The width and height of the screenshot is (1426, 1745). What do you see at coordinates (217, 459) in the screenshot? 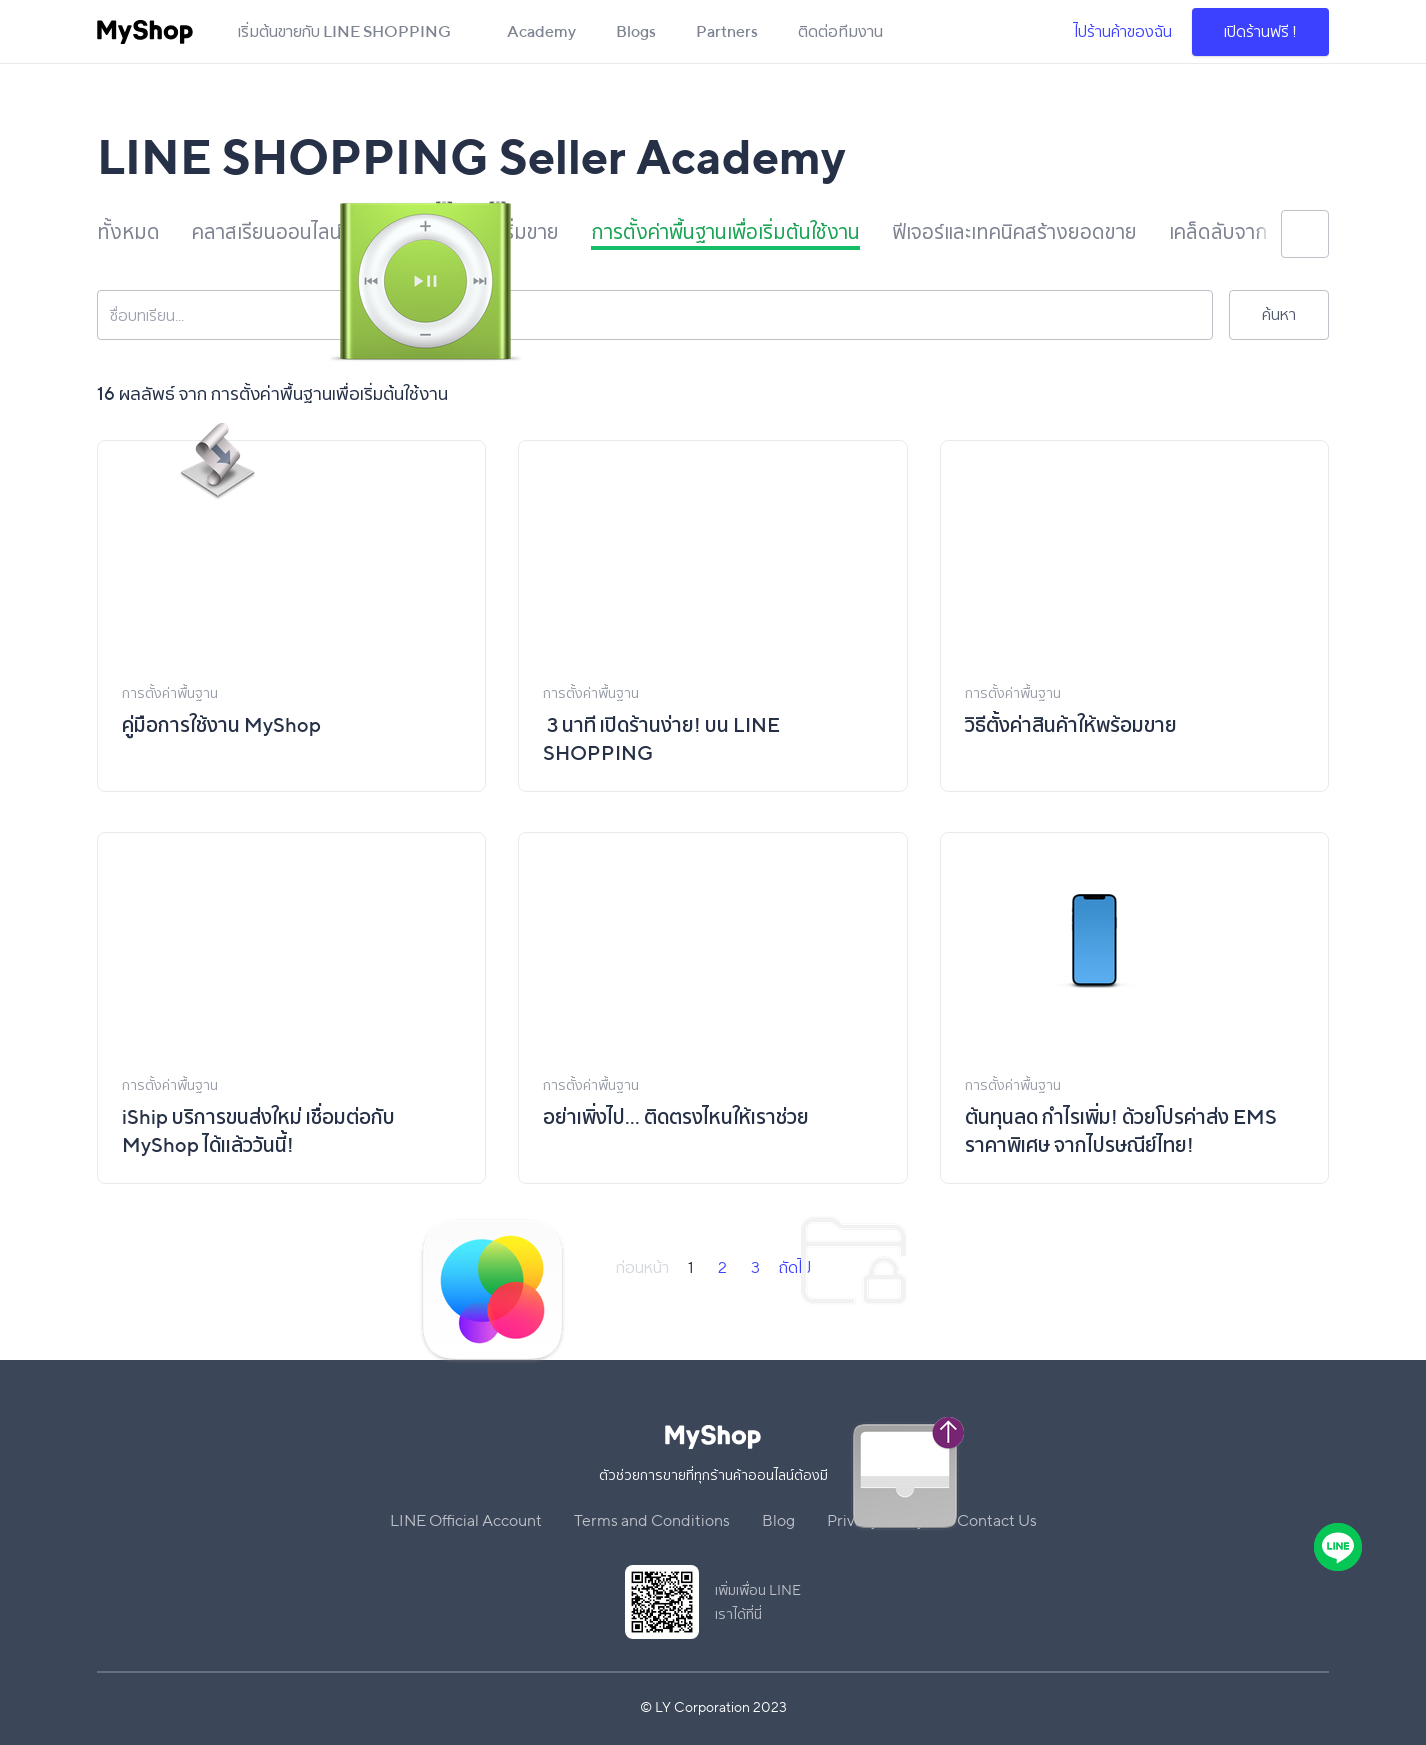
I see `run an applescript droplet application` at bounding box center [217, 459].